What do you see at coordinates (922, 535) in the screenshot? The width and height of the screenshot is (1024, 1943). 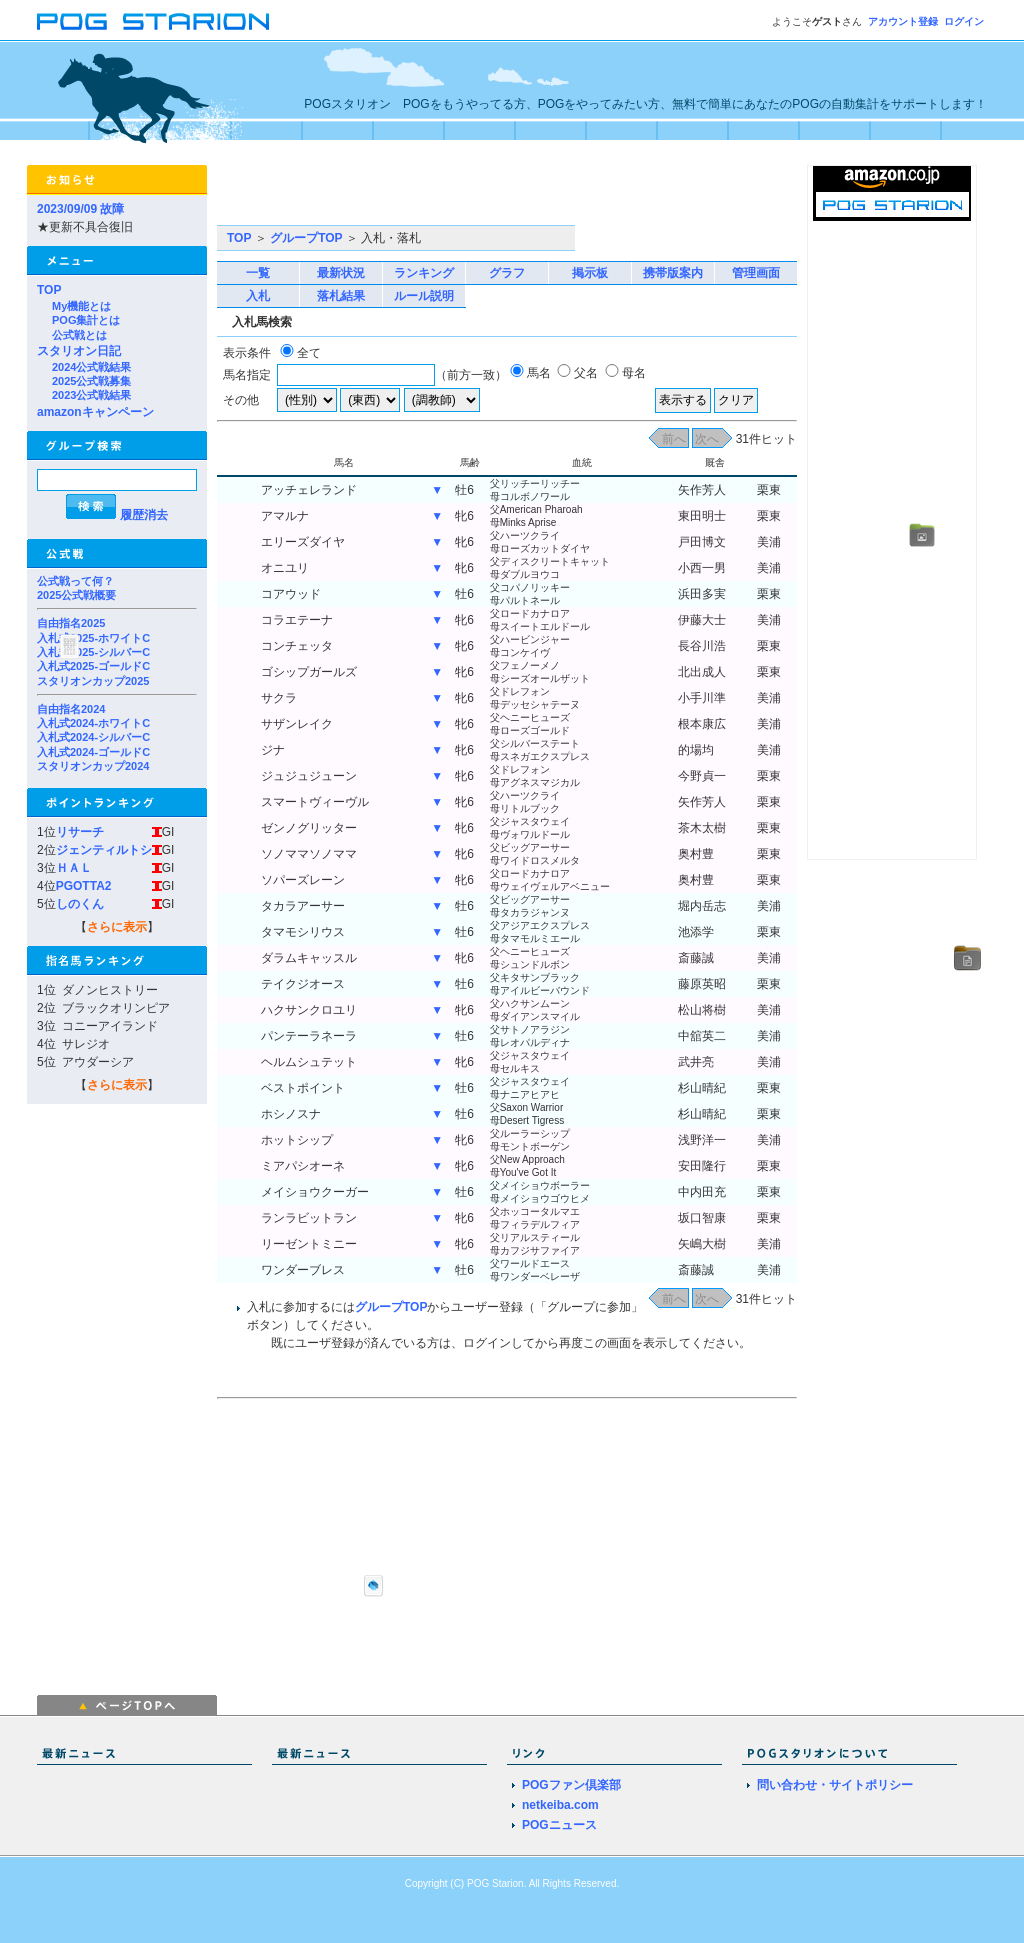 I see `open pictures folder` at bounding box center [922, 535].